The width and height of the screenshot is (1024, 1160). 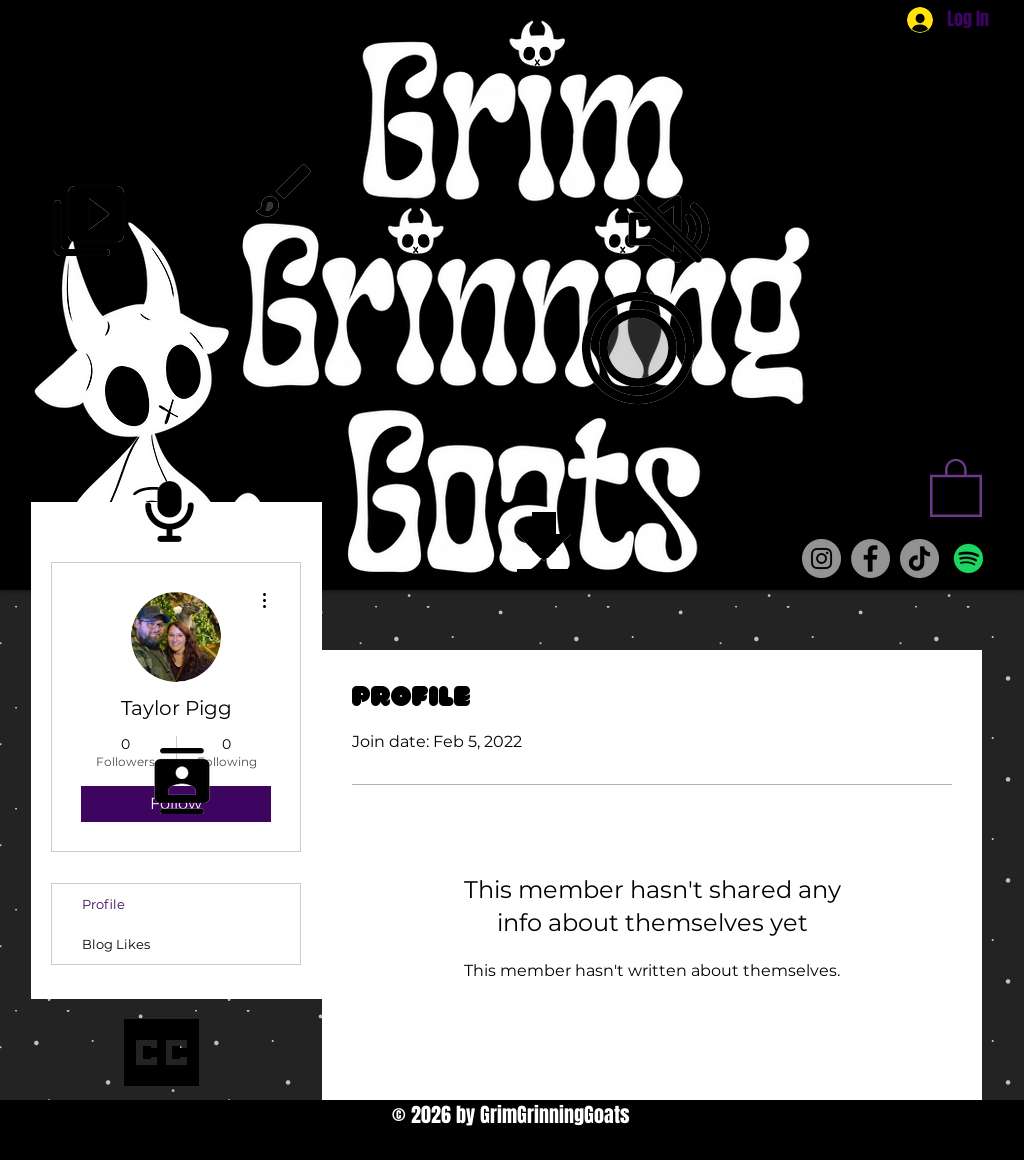 What do you see at coordinates (544, 546) in the screenshot?
I see `download a file or document` at bounding box center [544, 546].